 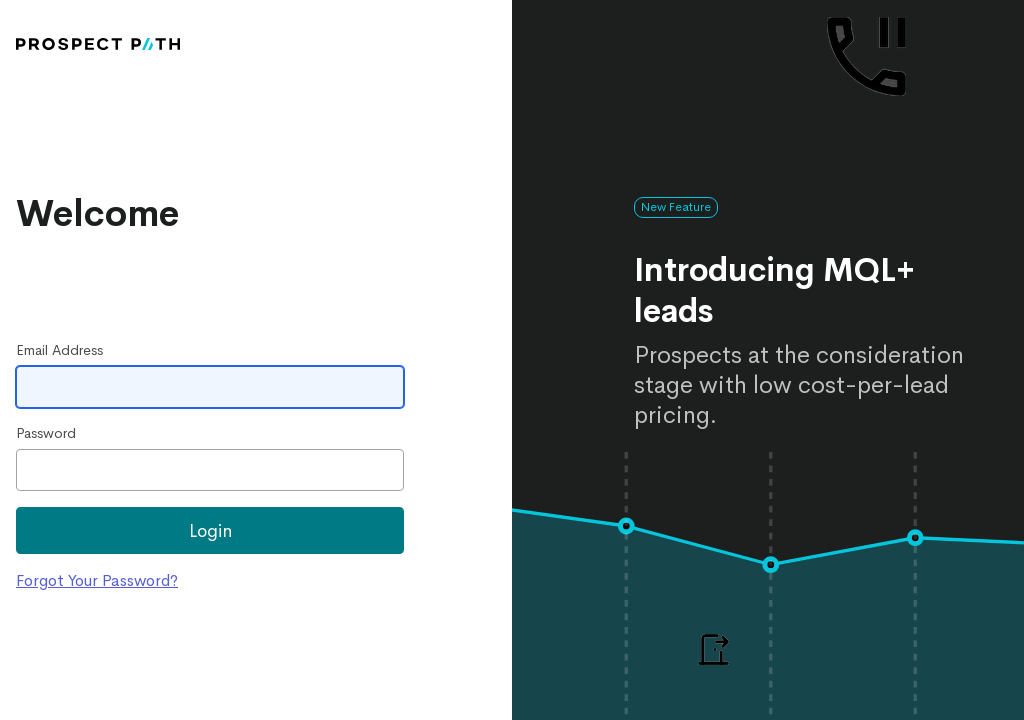 What do you see at coordinates (713, 649) in the screenshot?
I see `log out of your account` at bounding box center [713, 649].